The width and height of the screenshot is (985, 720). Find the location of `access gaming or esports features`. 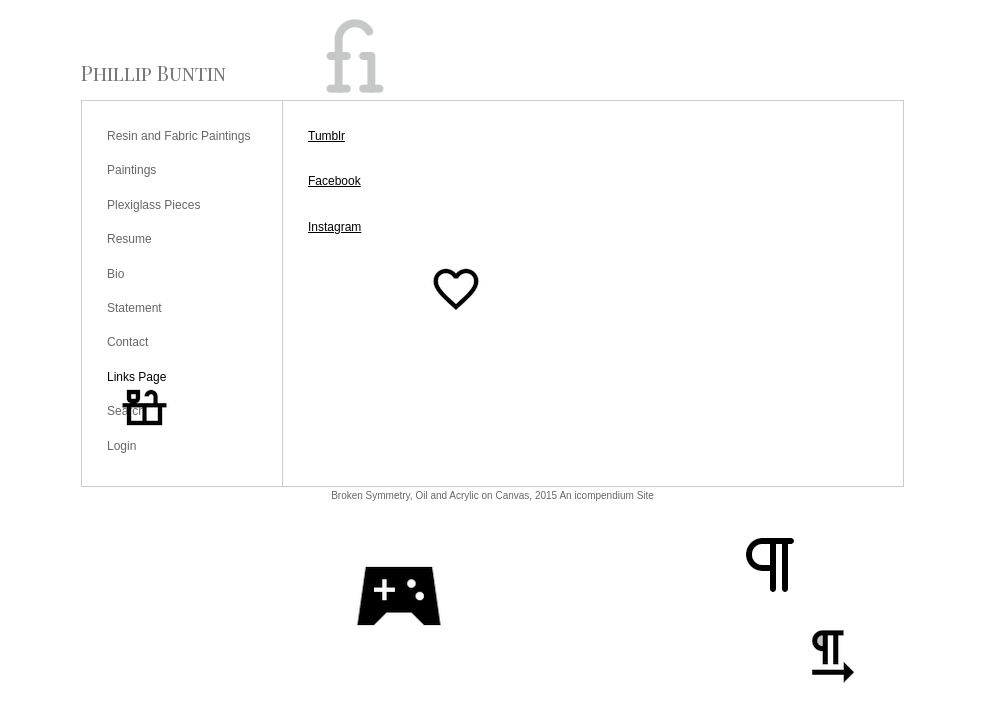

access gaming or esports features is located at coordinates (399, 596).